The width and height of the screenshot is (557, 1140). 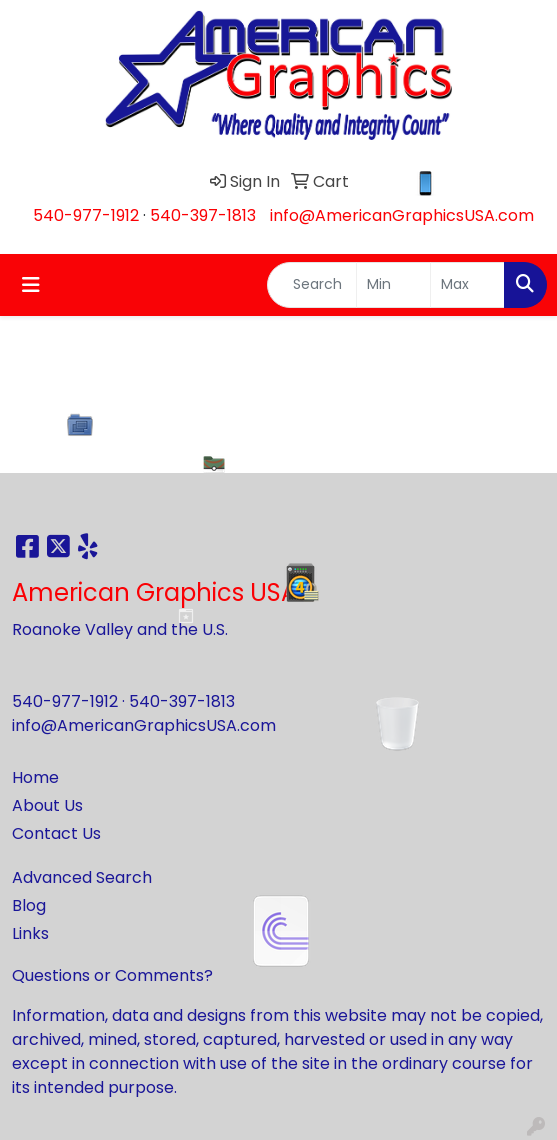 What do you see at coordinates (281, 931) in the screenshot?
I see `a bittorrent torrent file` at bounding box center [281, 931].